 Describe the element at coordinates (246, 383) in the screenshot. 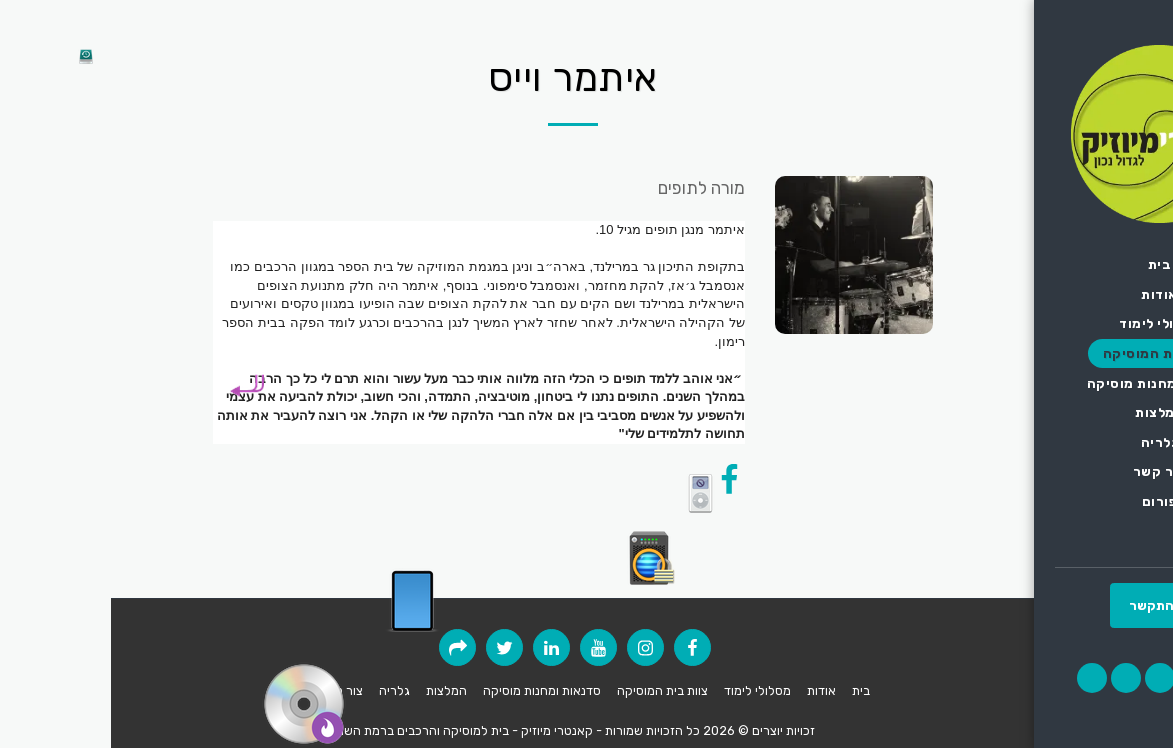

I see `reply to all recipients of an email` at that location.